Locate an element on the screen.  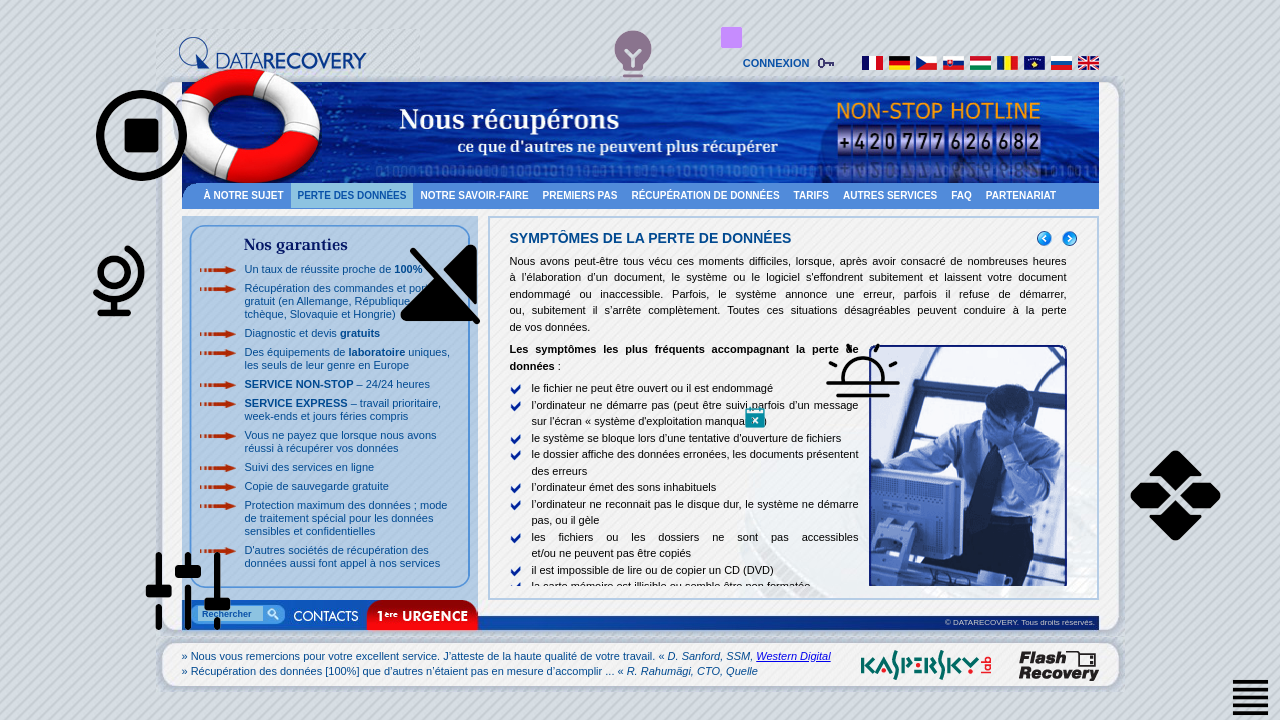
adjust settings or preferences is located at coordinates (188, 591).